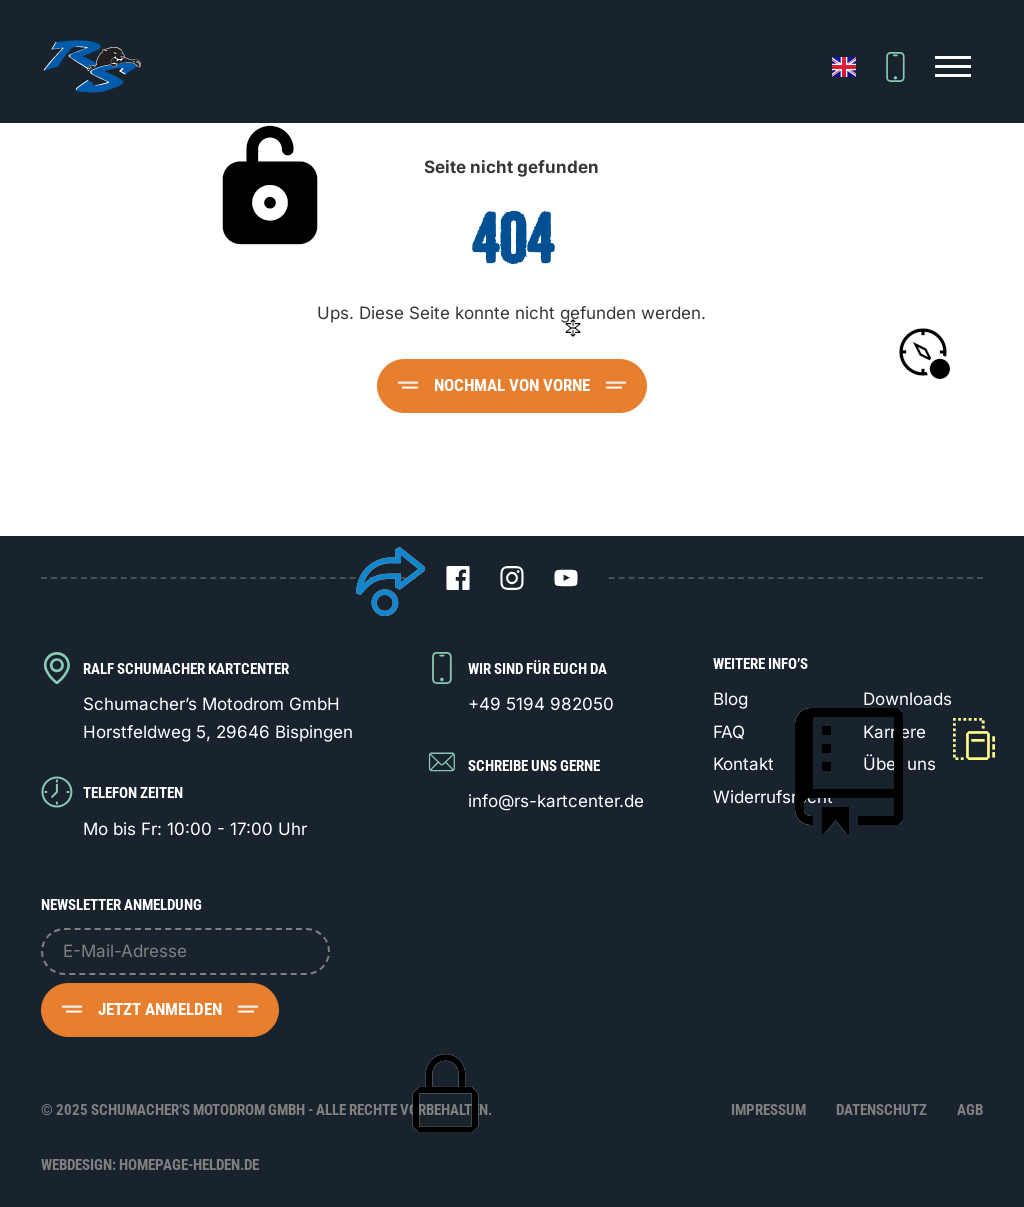 This screenshot has width=1024, height=1207. What do you see at coordinates (849, 762) in the screenshot?
I see `access repository or project files` at bounding box center [849, 762].